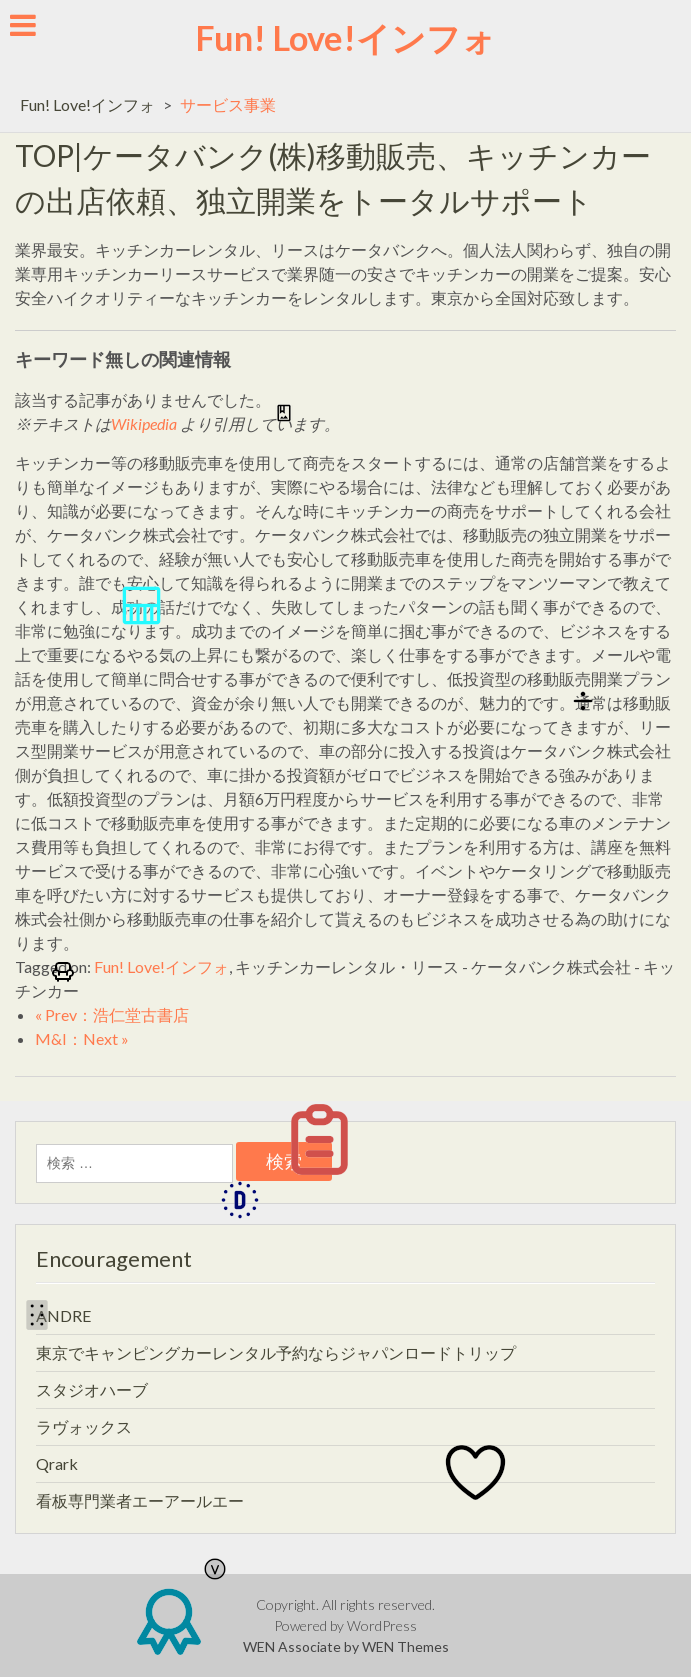  What do you see at coordinates (215, 1569) in the screenshot?
I see `indicates an item or option labeled "V"` at bounding box center [215, 1569].